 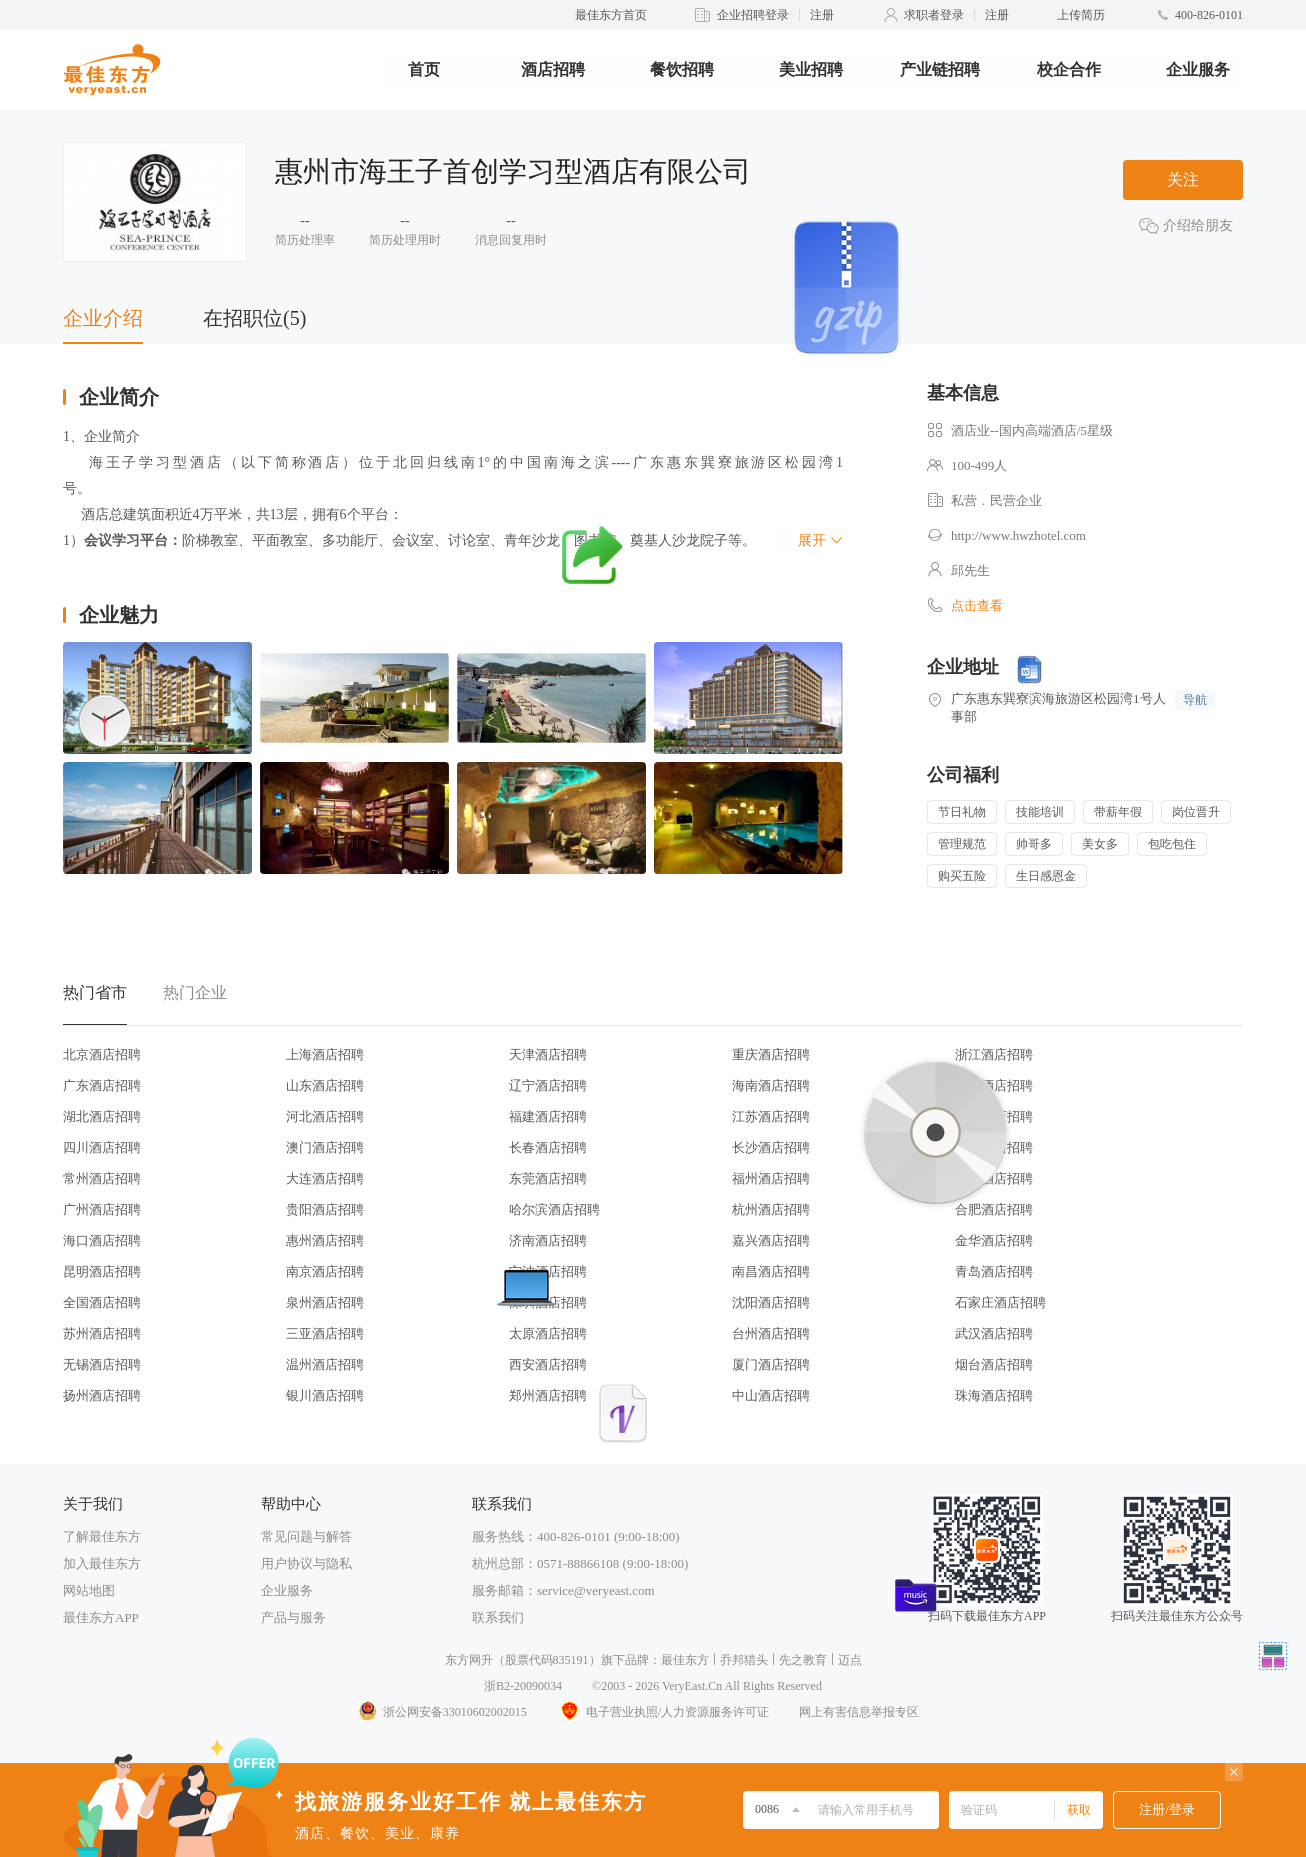 What do you see at coordinates (526, 1282) in the screenshot?
I see `represents this macbook device in system settings` at bounding box center [526, 1282].